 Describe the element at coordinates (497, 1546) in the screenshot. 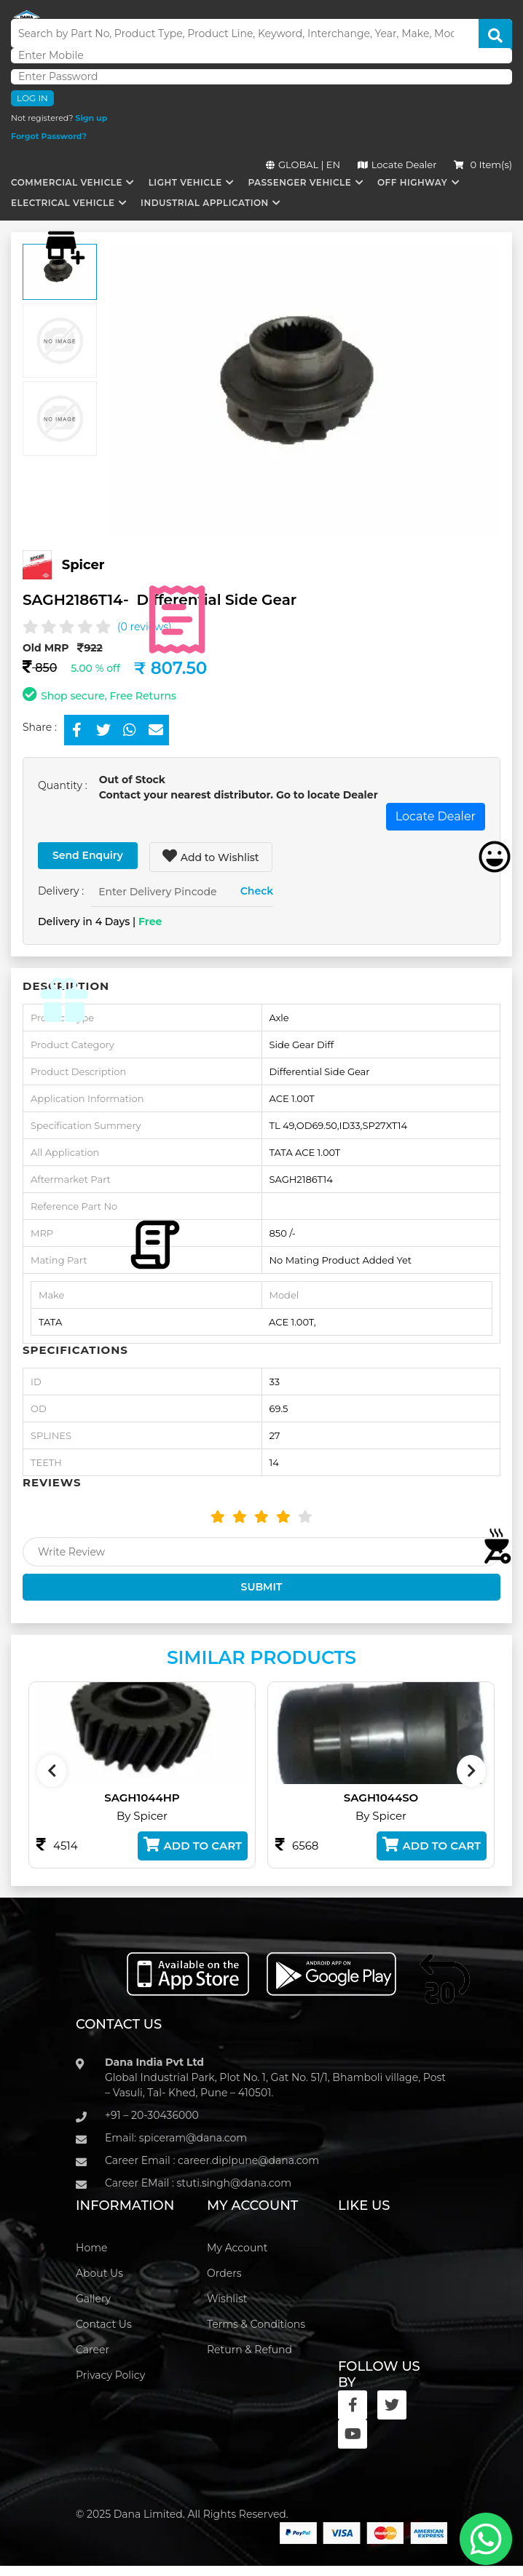

I see `access outdoor grilling or barbecue features` at that location.